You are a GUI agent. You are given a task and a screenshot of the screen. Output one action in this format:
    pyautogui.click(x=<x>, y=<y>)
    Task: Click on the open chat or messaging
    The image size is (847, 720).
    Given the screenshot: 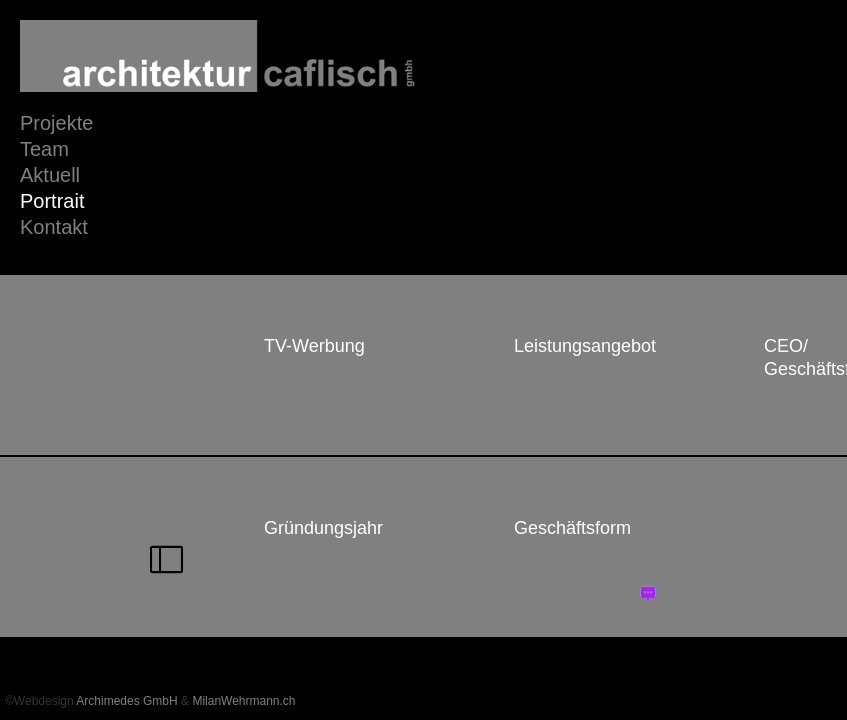 What is the action you would take?
    pyautogui.click(x=648, y=593)
    